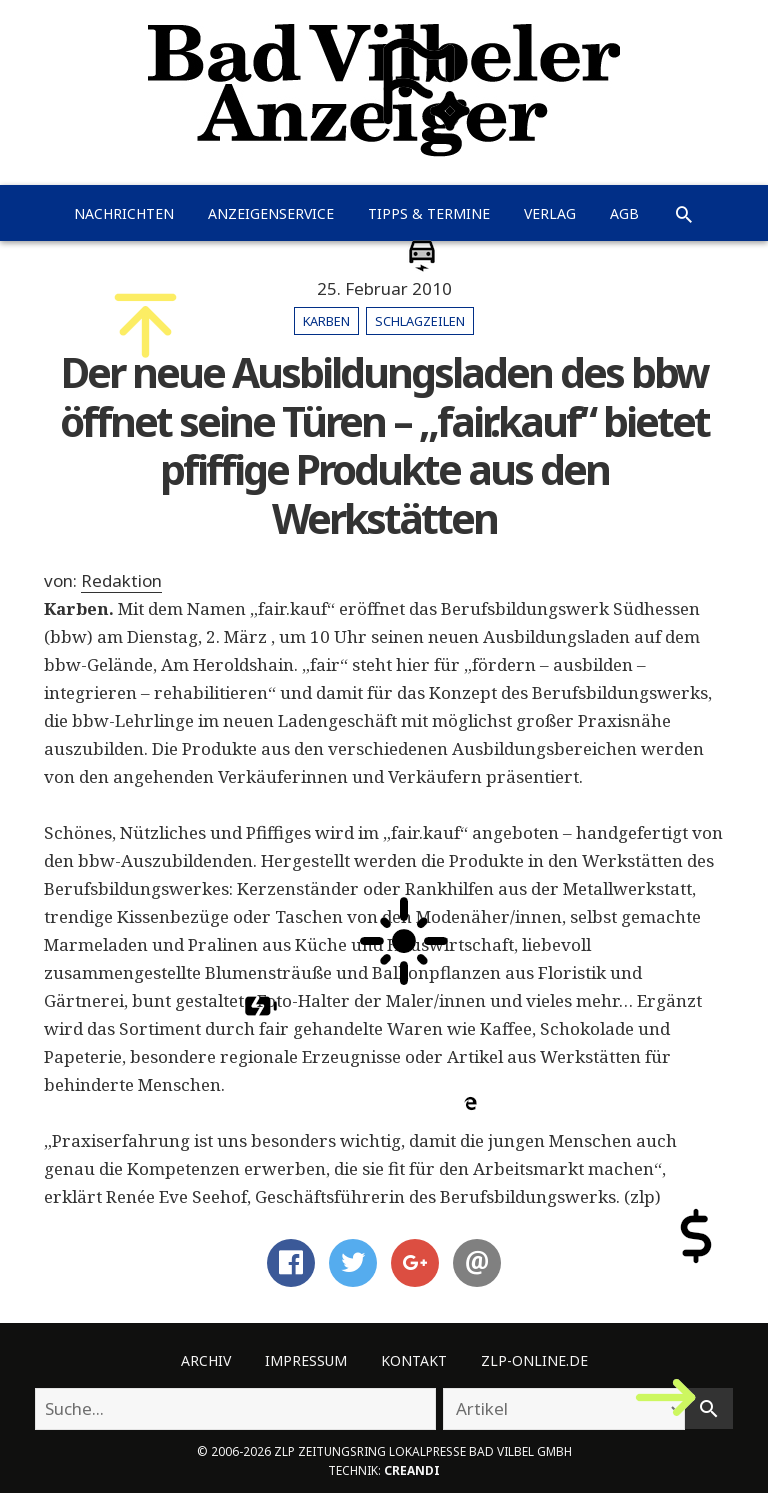 This screenshot has height=1493, width=768. I want to click on navigate to the next item or step, so click(665, 1397).